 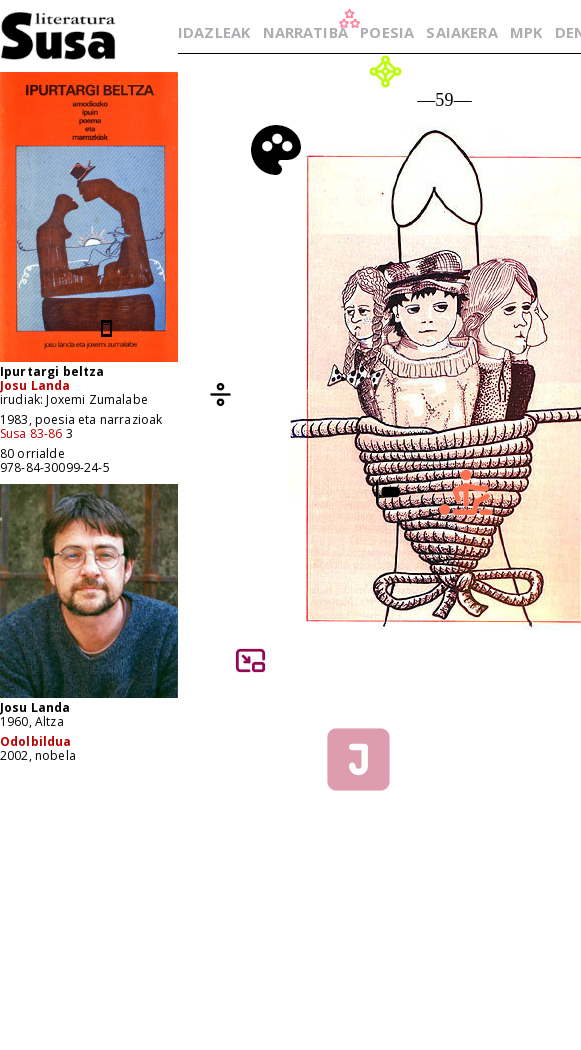 What do you see at coordinates (220, 394) in the screenshot?
I see `perform division calculation` at bounding box center [220, 394].